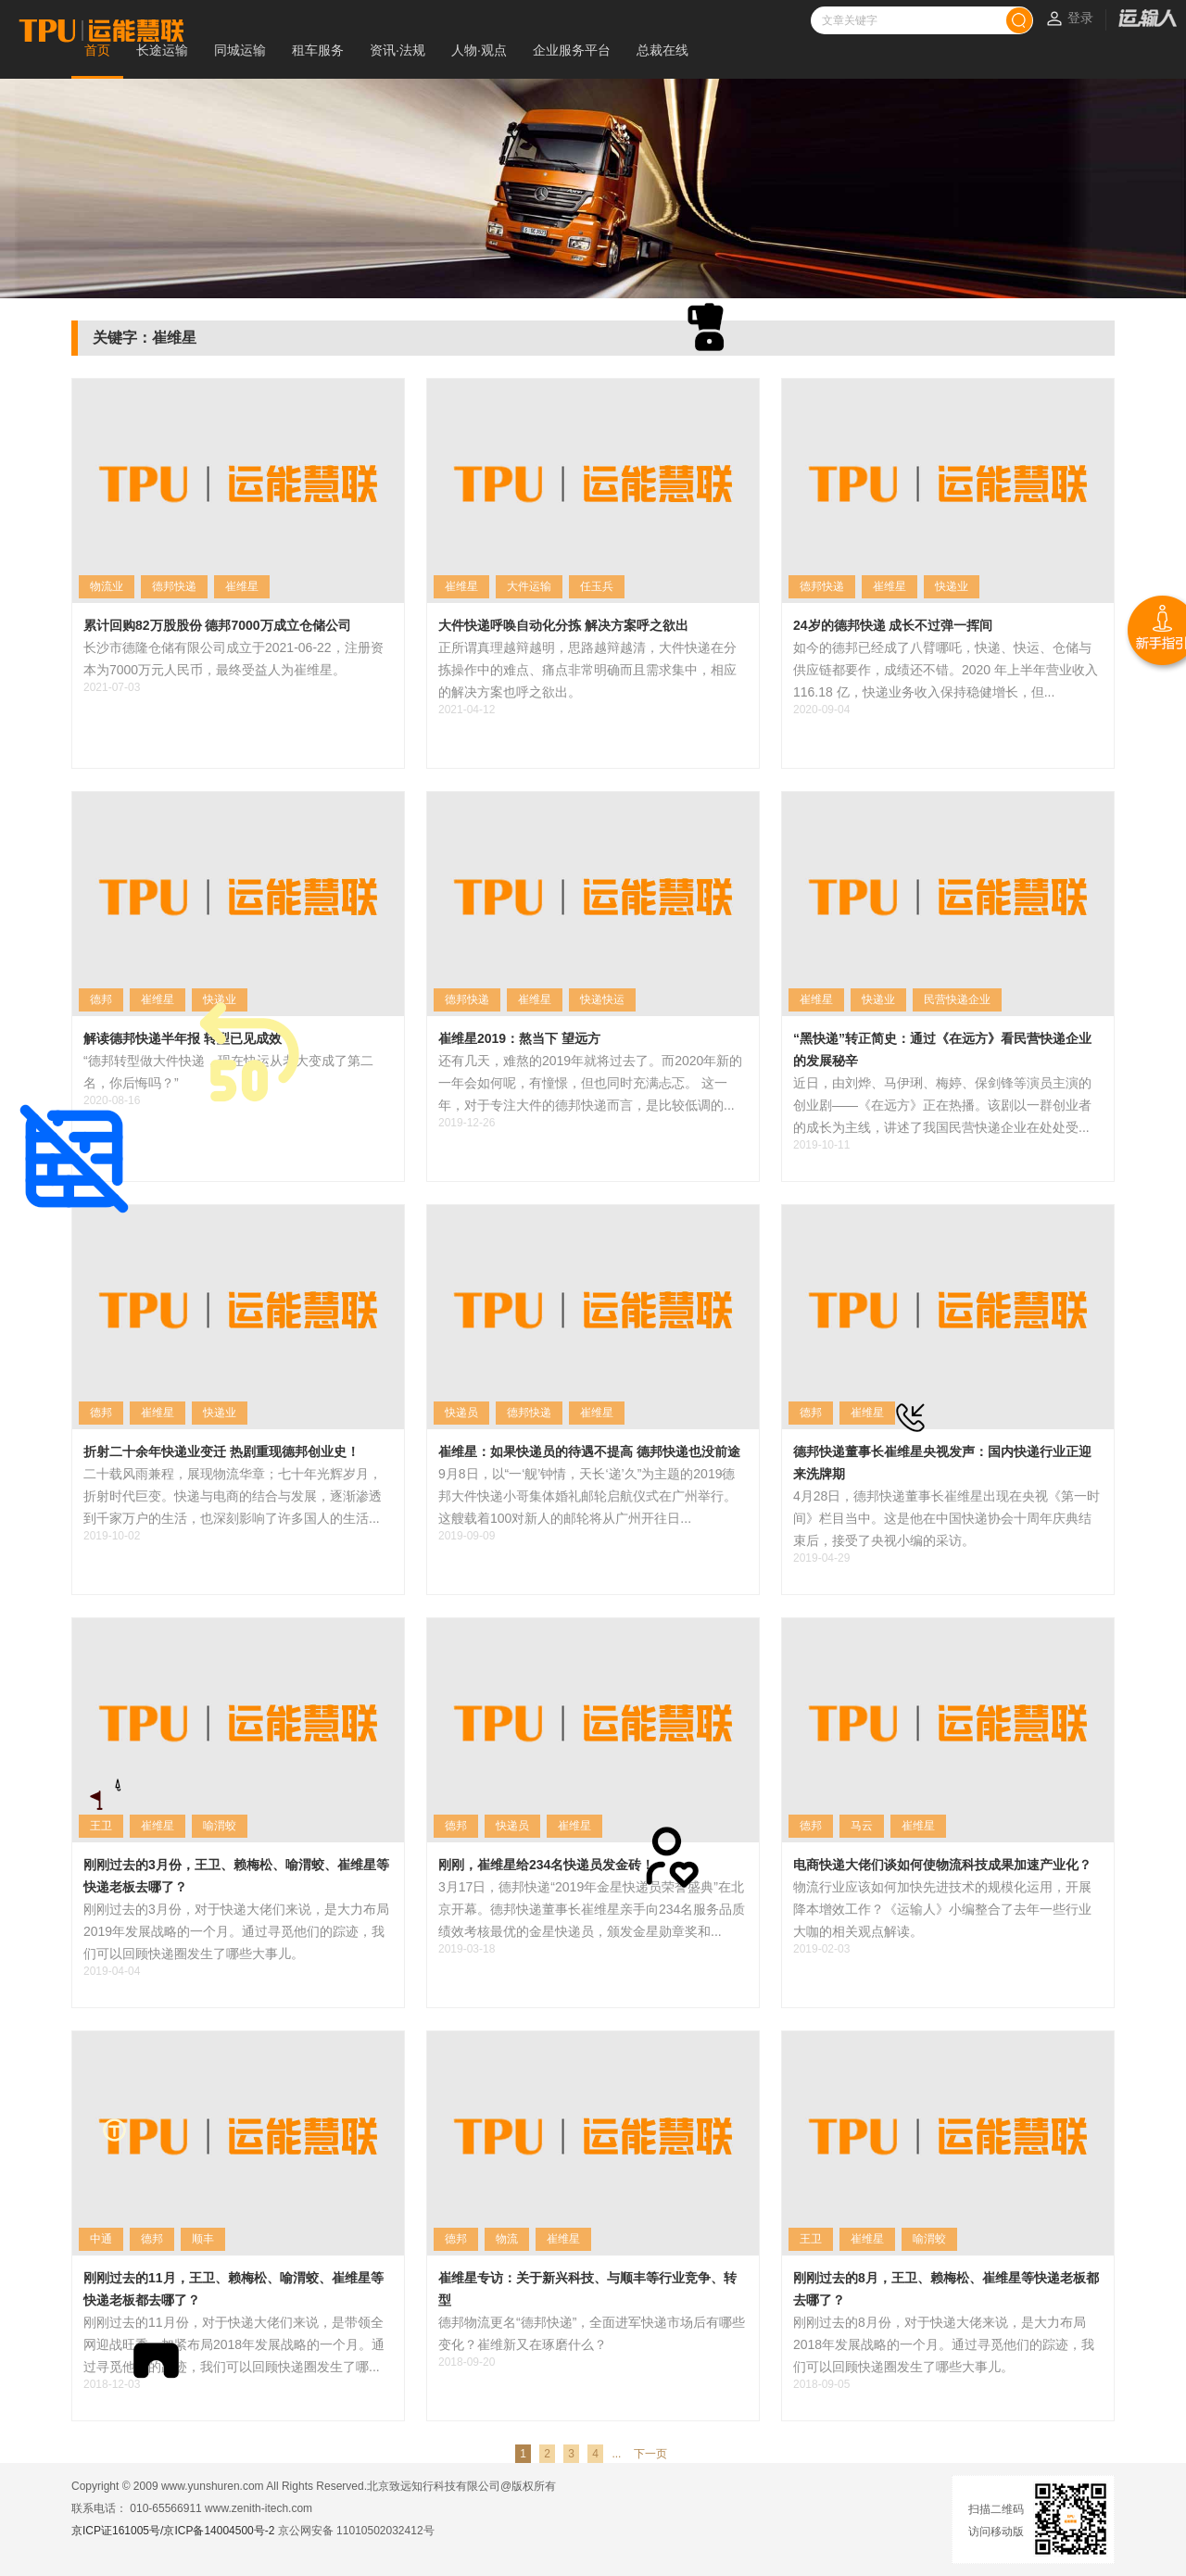 The width and height of the screenshot is (1186, 2576). What do you see at coordinates (246, 1054) in the screenshot?
I see `rewind 50 seconds backward` at bounding box center [246, 1054].